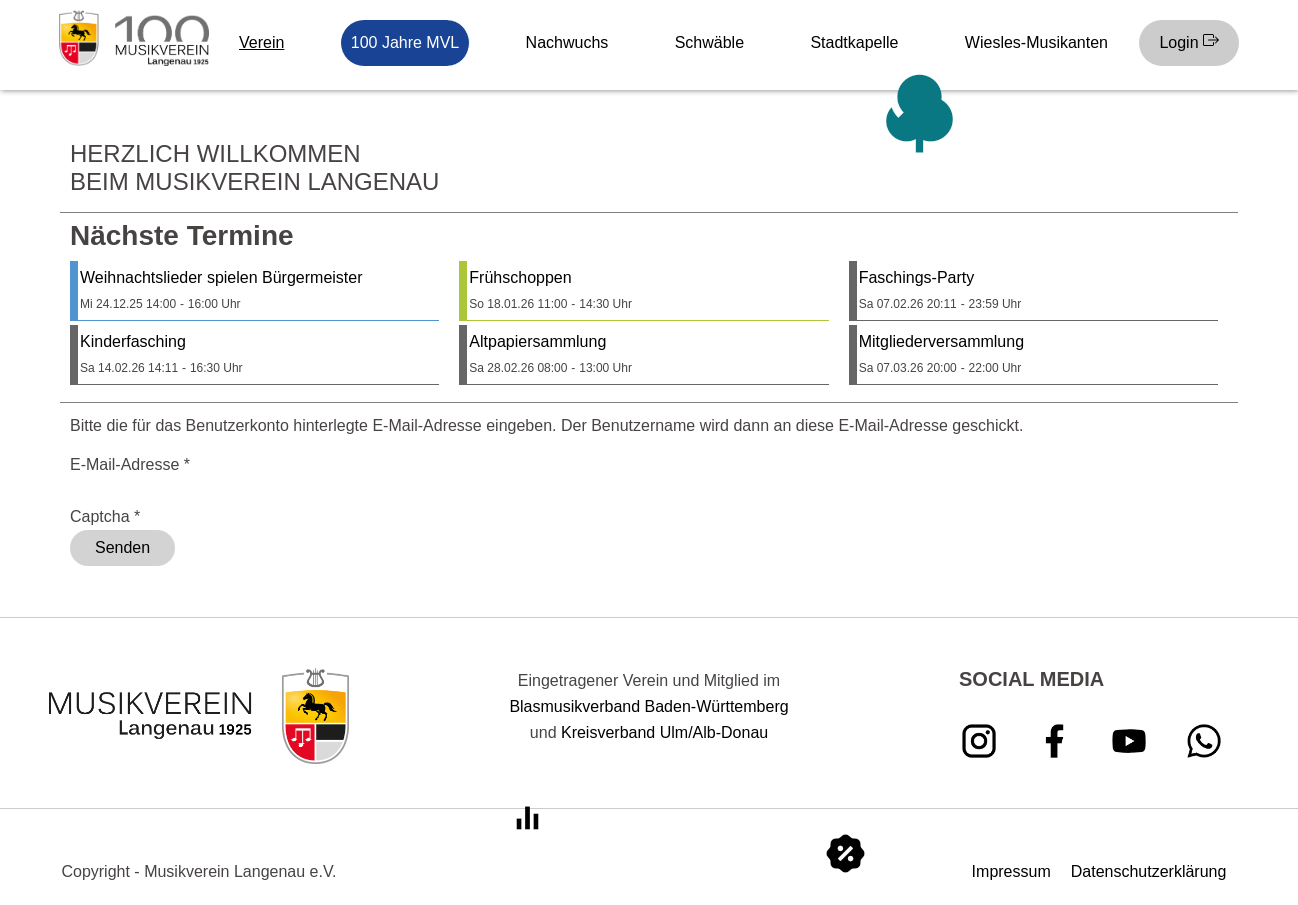 Image resolution: width=1298 pixels, height=905 pixels. What do you see at coordinates (845, 853) in the screenshot?
I see `view available discounts or promotions` at bounding box center [845, 853].